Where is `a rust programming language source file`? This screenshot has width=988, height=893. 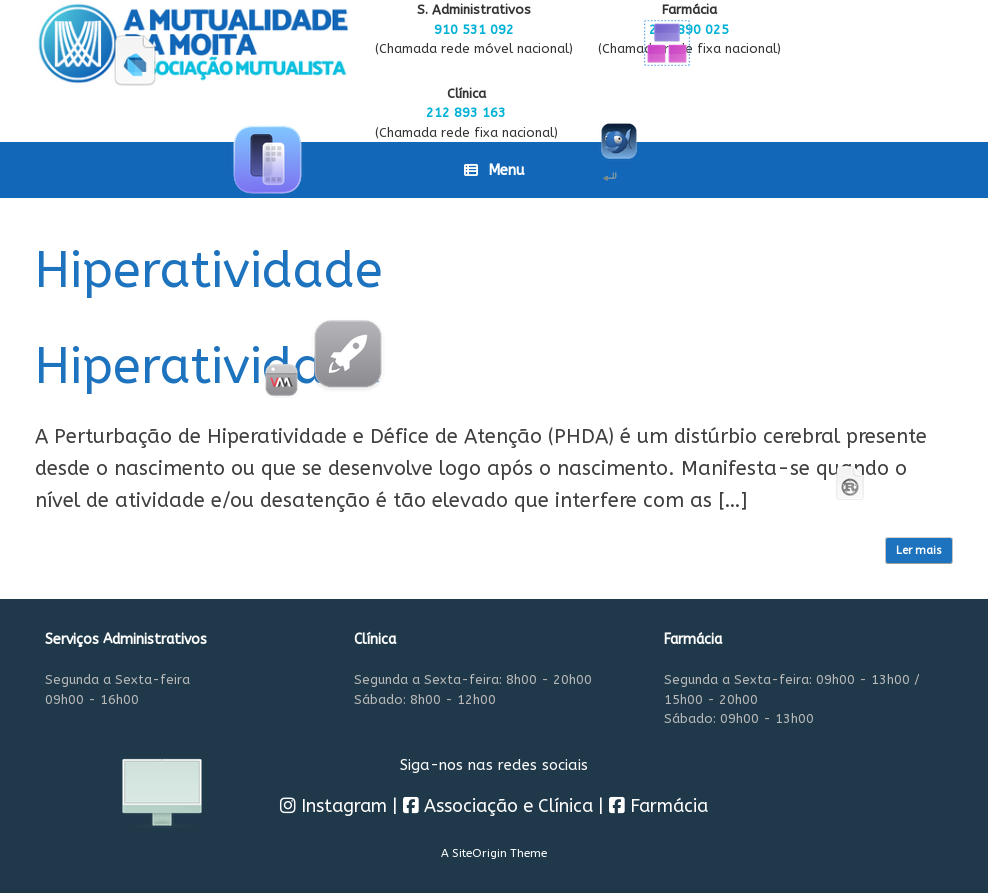
a rust programming language source file is located at coordinates (850, 483).